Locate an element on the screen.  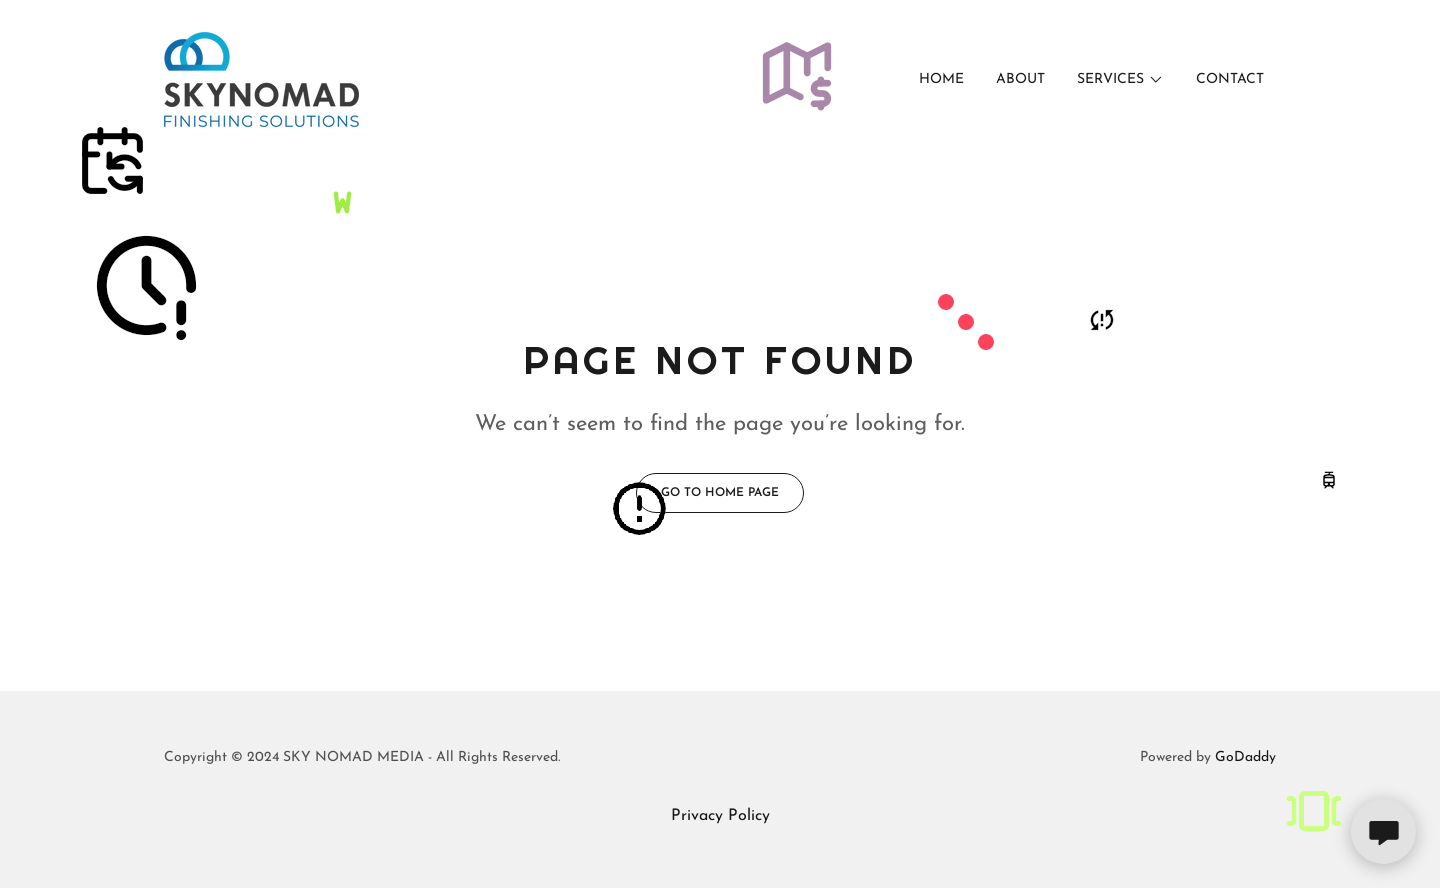
view location-based pricing or costs is located at coordinates (797, 73).